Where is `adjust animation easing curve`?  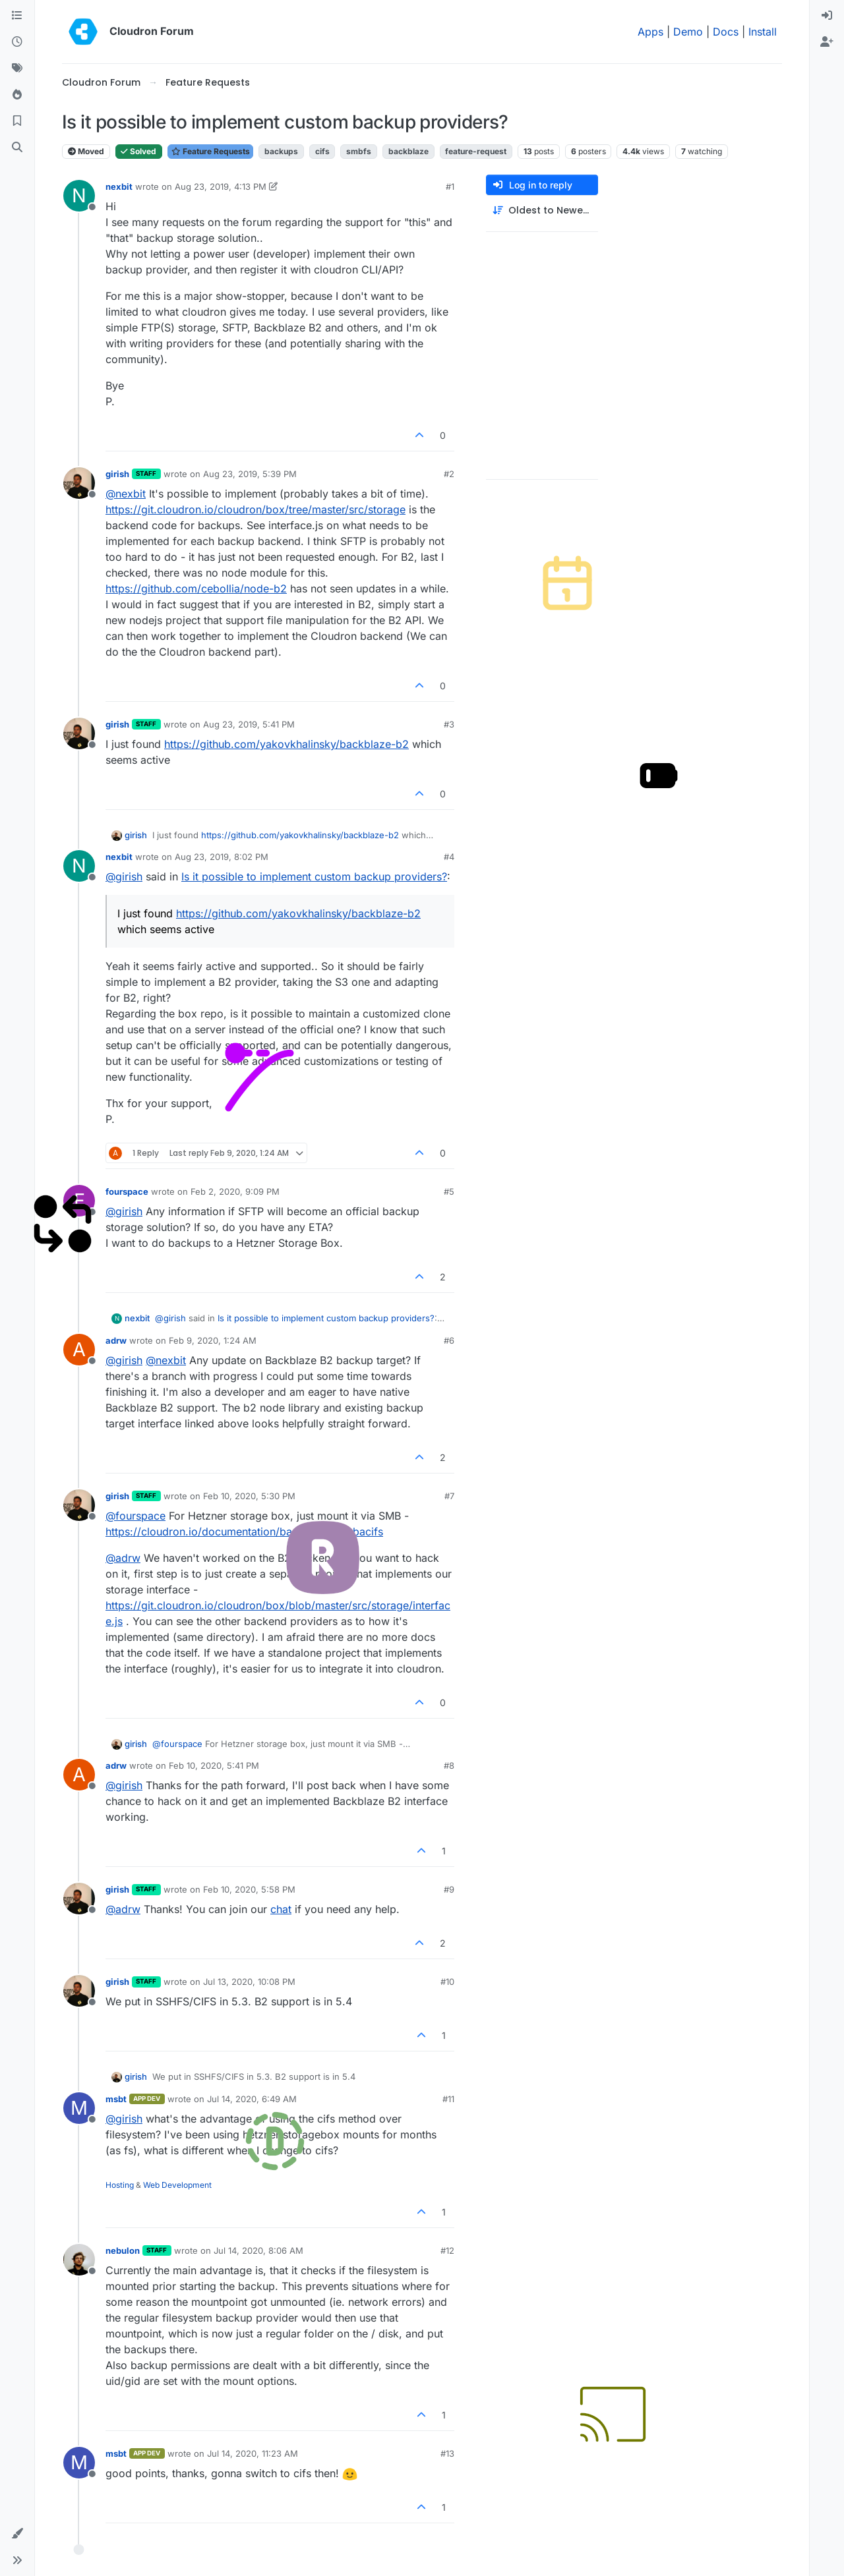
adjust animation easing curve is located at coordinates (259, 1077).